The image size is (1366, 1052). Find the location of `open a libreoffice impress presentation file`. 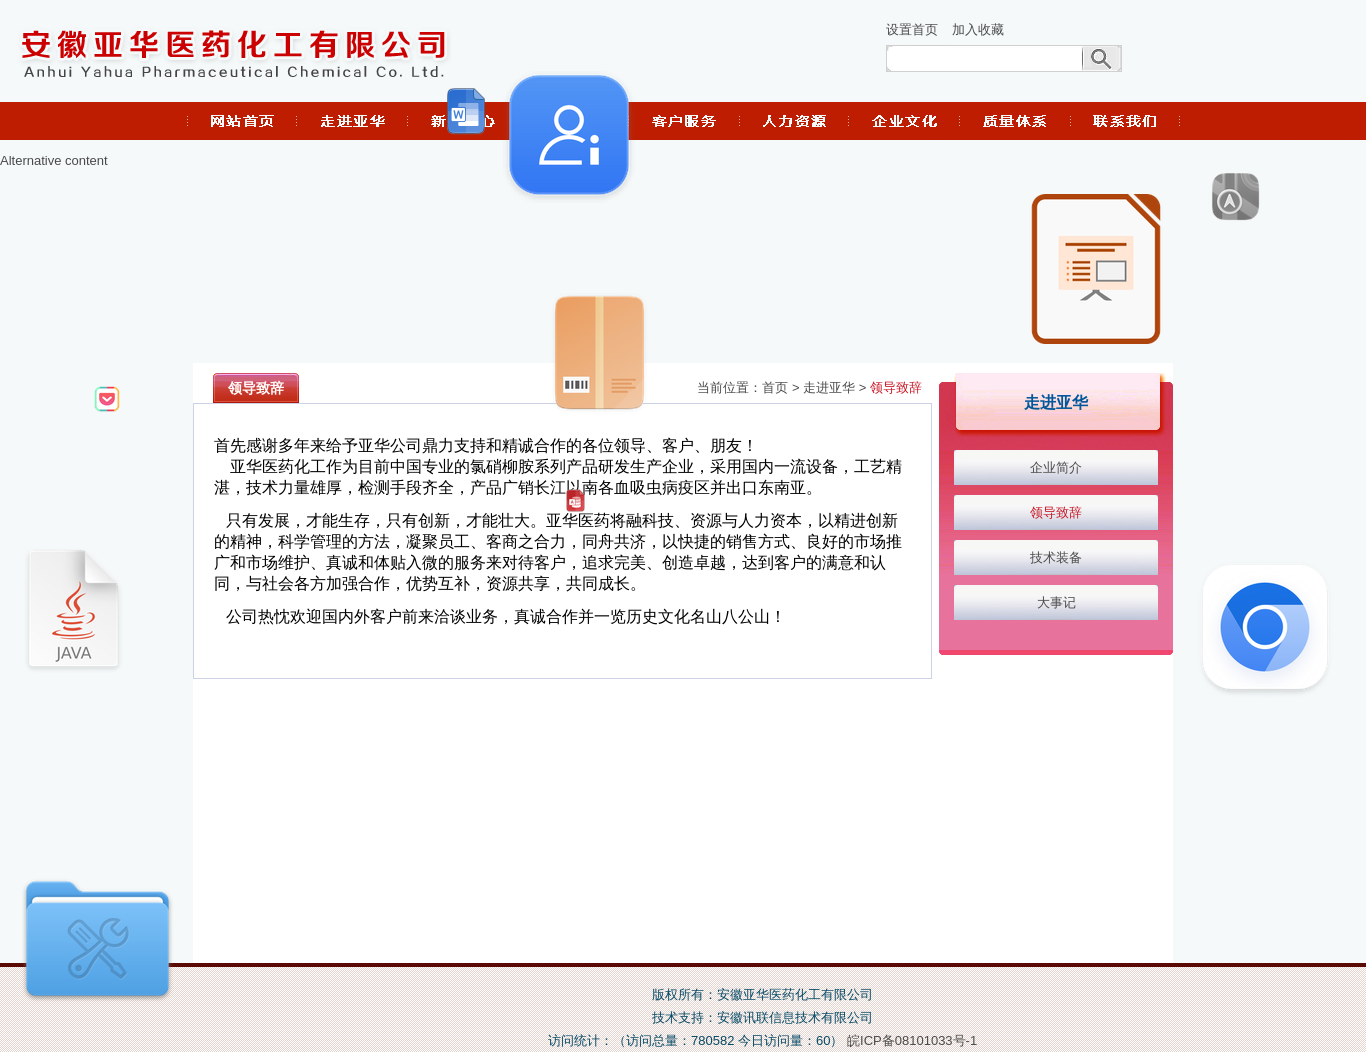

open a libreoffice impress presentation file is located at coordinates (1096, 269).